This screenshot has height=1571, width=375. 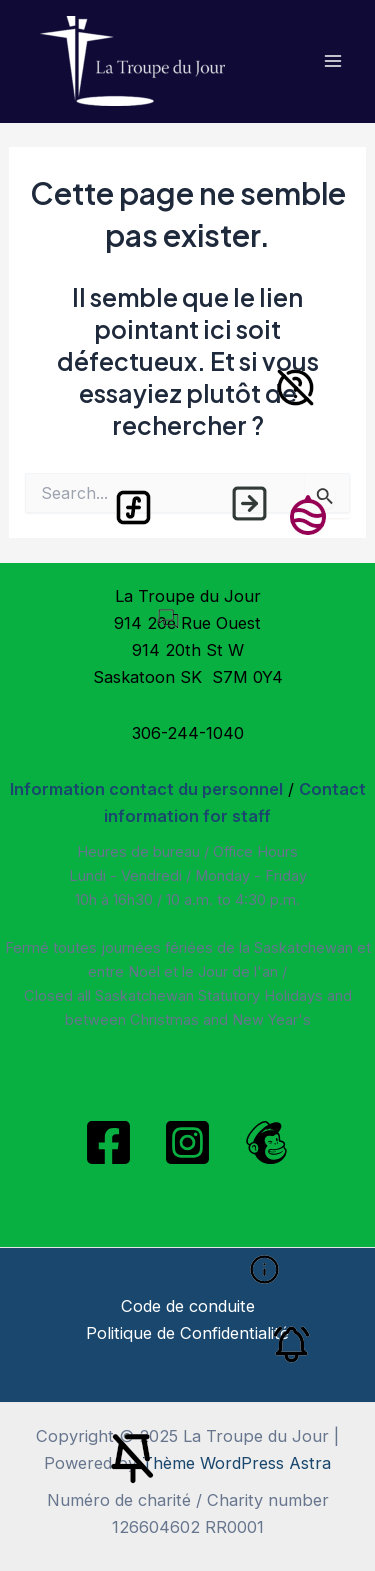 What do you see at coordinates (295, 387) in the screenshot?
I see `help or support is currently unavailable` at bounding box center [295, 387].